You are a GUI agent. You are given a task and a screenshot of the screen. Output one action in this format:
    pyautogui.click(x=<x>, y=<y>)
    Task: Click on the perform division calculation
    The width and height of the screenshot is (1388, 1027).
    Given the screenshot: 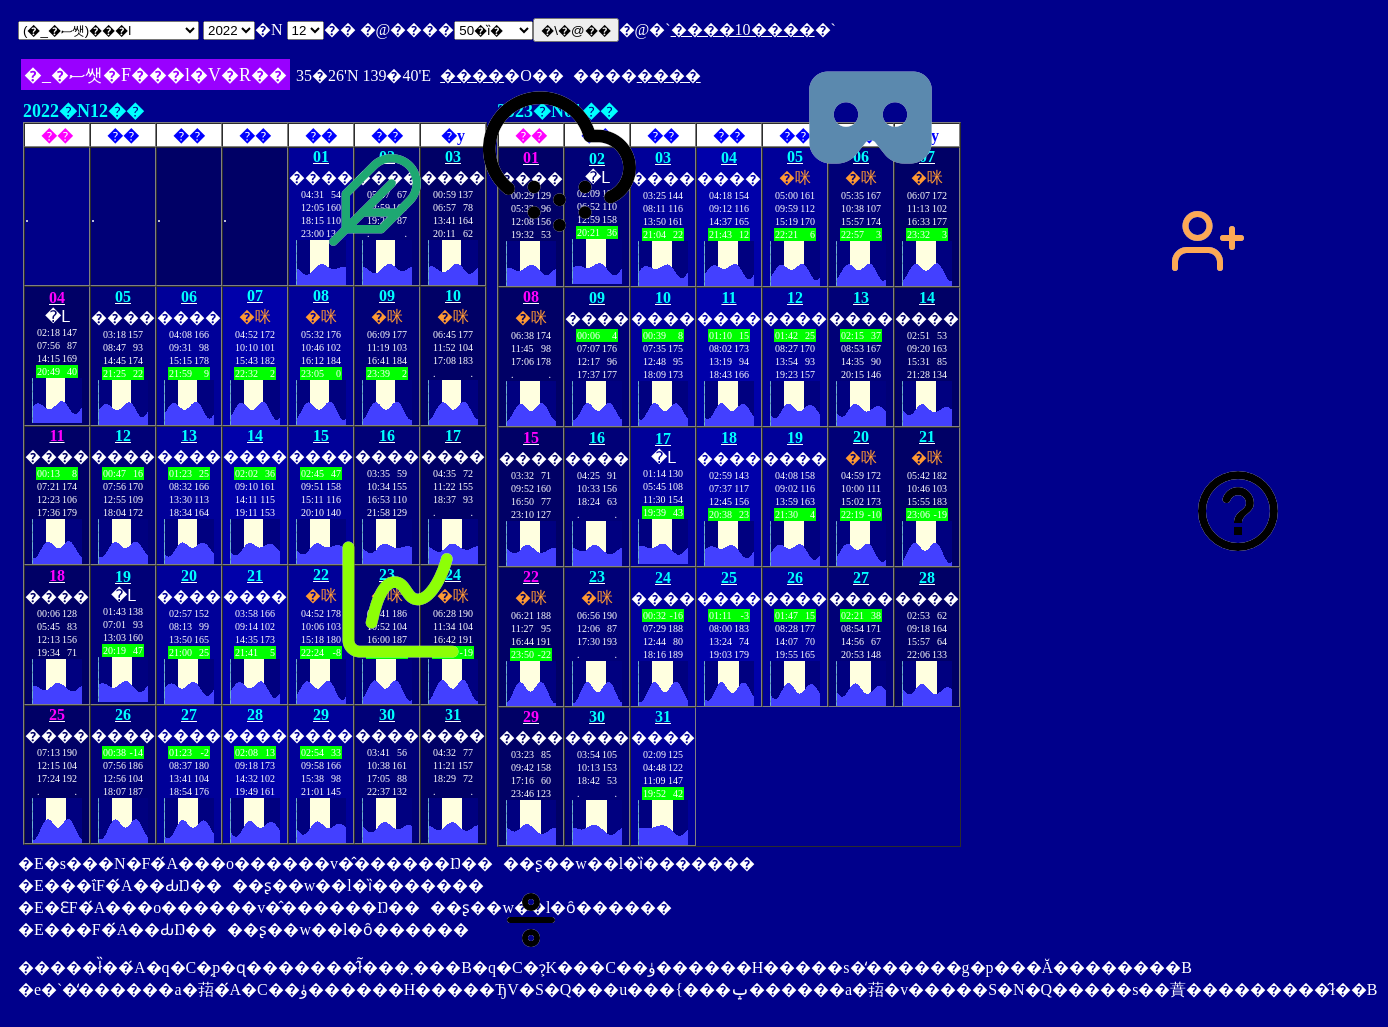 What is the action you would take?
    pyautogui.click(x=531, y=920)
    